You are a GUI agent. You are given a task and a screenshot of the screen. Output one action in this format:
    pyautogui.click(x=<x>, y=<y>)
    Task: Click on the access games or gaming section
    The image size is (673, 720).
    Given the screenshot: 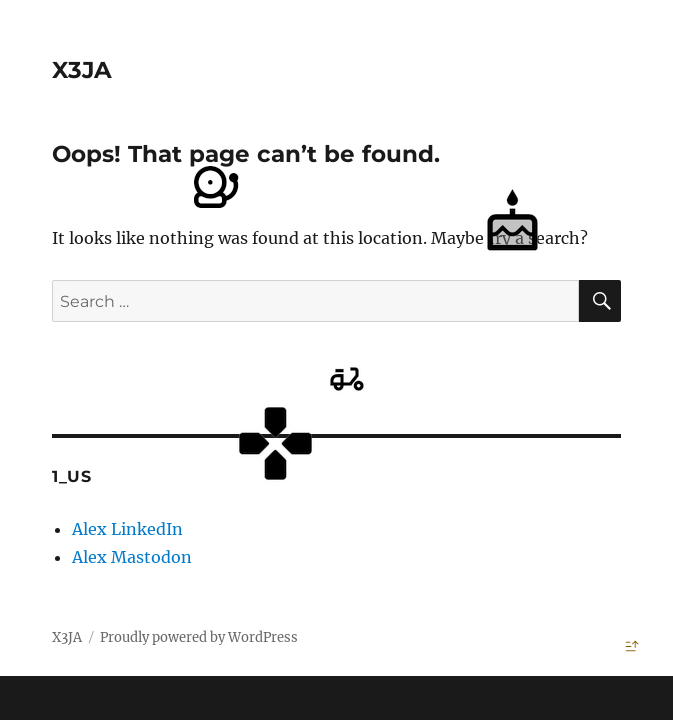 What is the action you would take?
    pyautogui.click(x=275, y=443)
    